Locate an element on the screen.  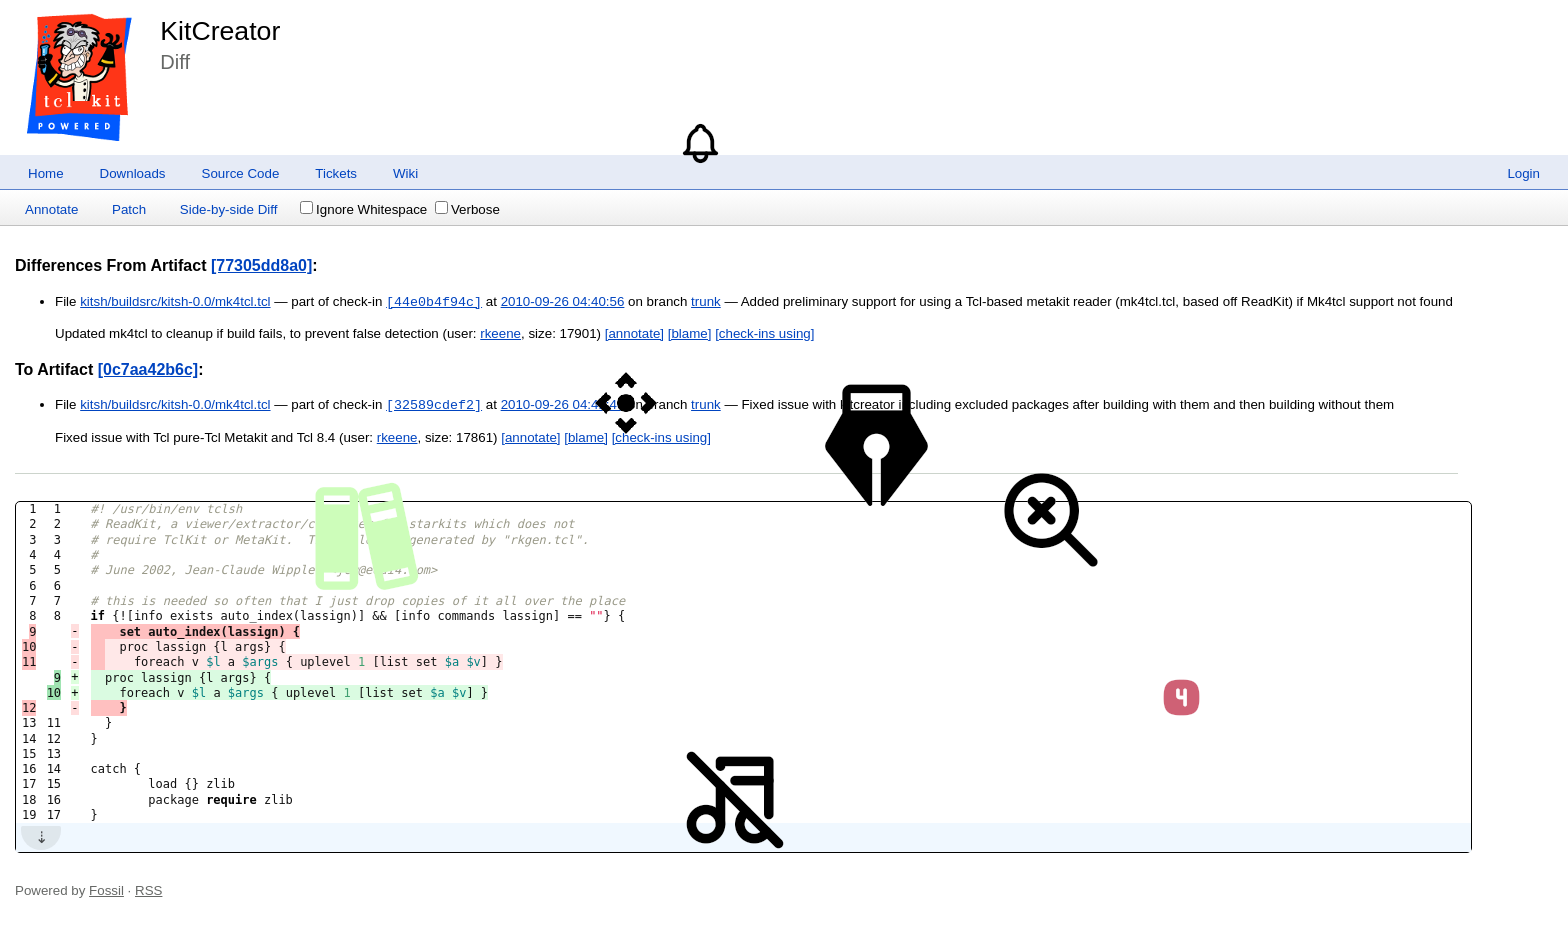
pan or move camera view in all directions is located at coordinates (626, 403).